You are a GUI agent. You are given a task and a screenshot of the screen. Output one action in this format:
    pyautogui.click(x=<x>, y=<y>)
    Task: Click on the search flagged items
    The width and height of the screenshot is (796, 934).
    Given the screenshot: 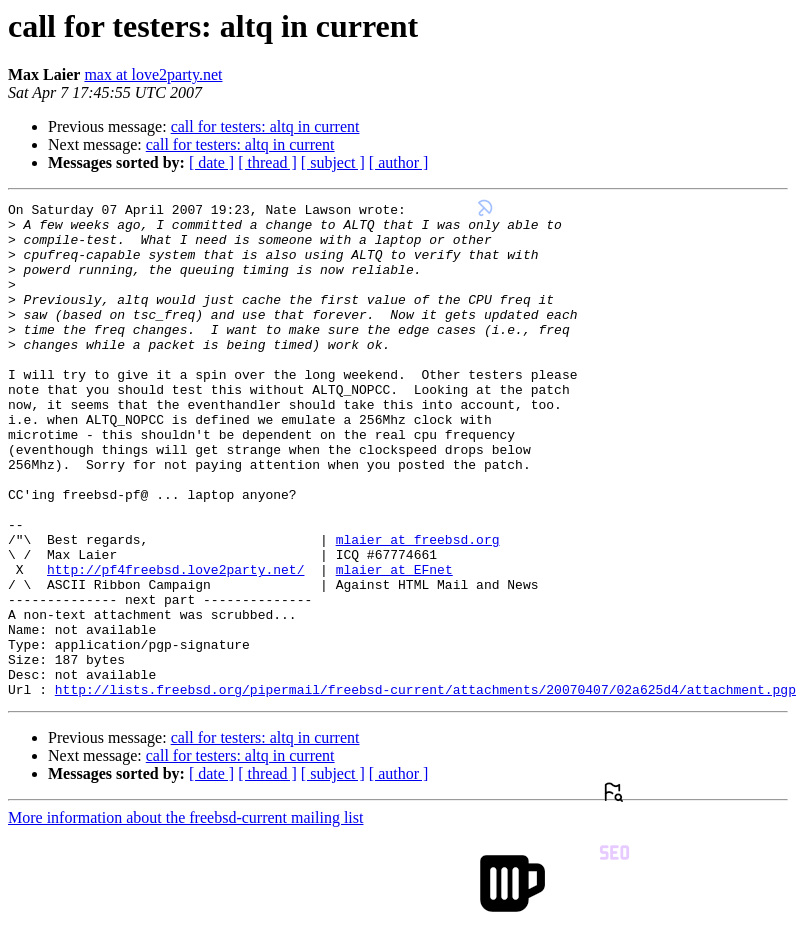 What is the action you would take?
    pyautogui.click(x=612, y=791)
    